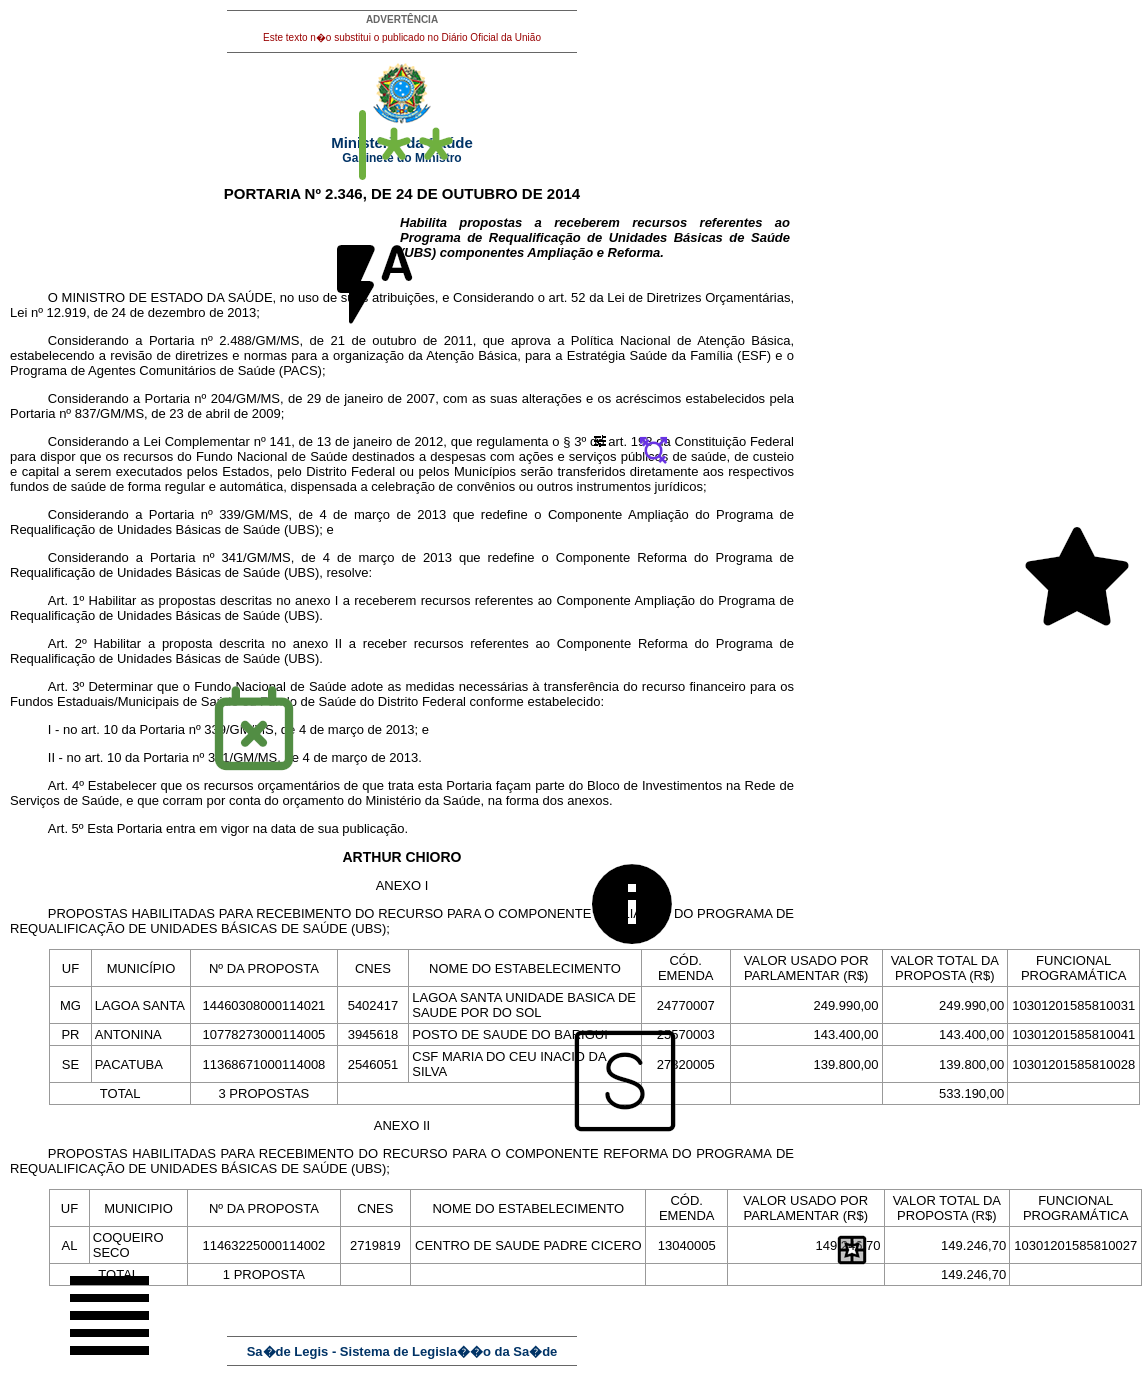 The height and width of the screenshot is (1386, 1142). What do you see at coordinates (254, 731) in the screenshot?
I see `cancel or remove a scheduled event` at bounding box center [254, 731].